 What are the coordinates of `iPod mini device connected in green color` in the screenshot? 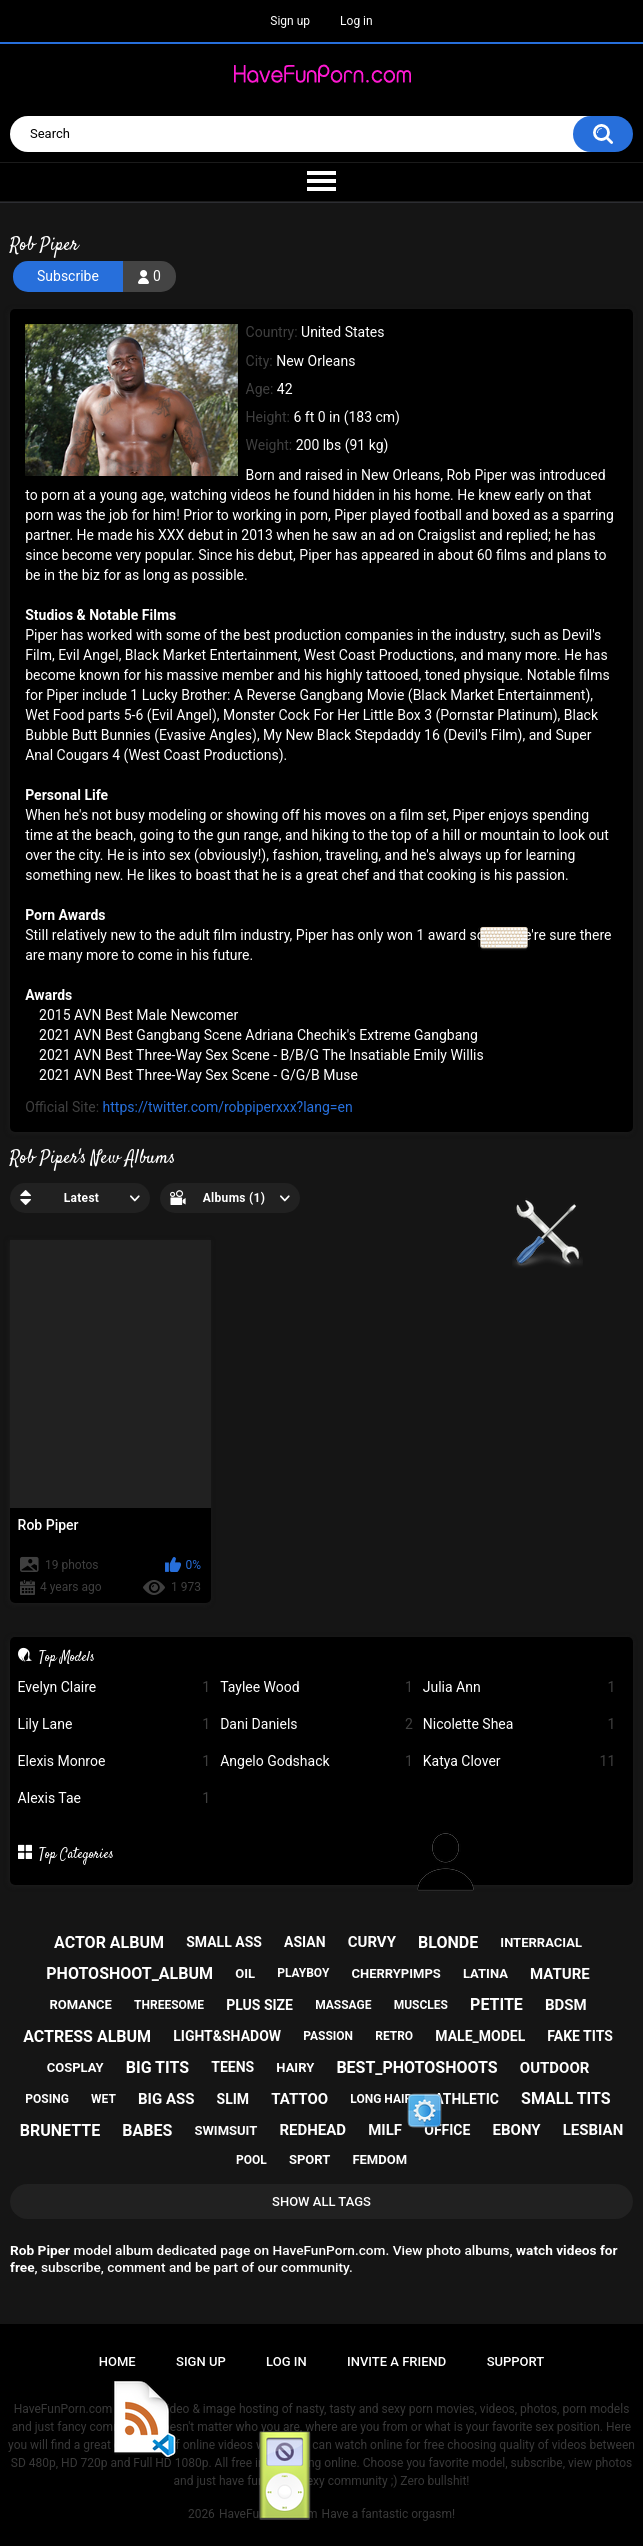 It's located at (284, 2475).